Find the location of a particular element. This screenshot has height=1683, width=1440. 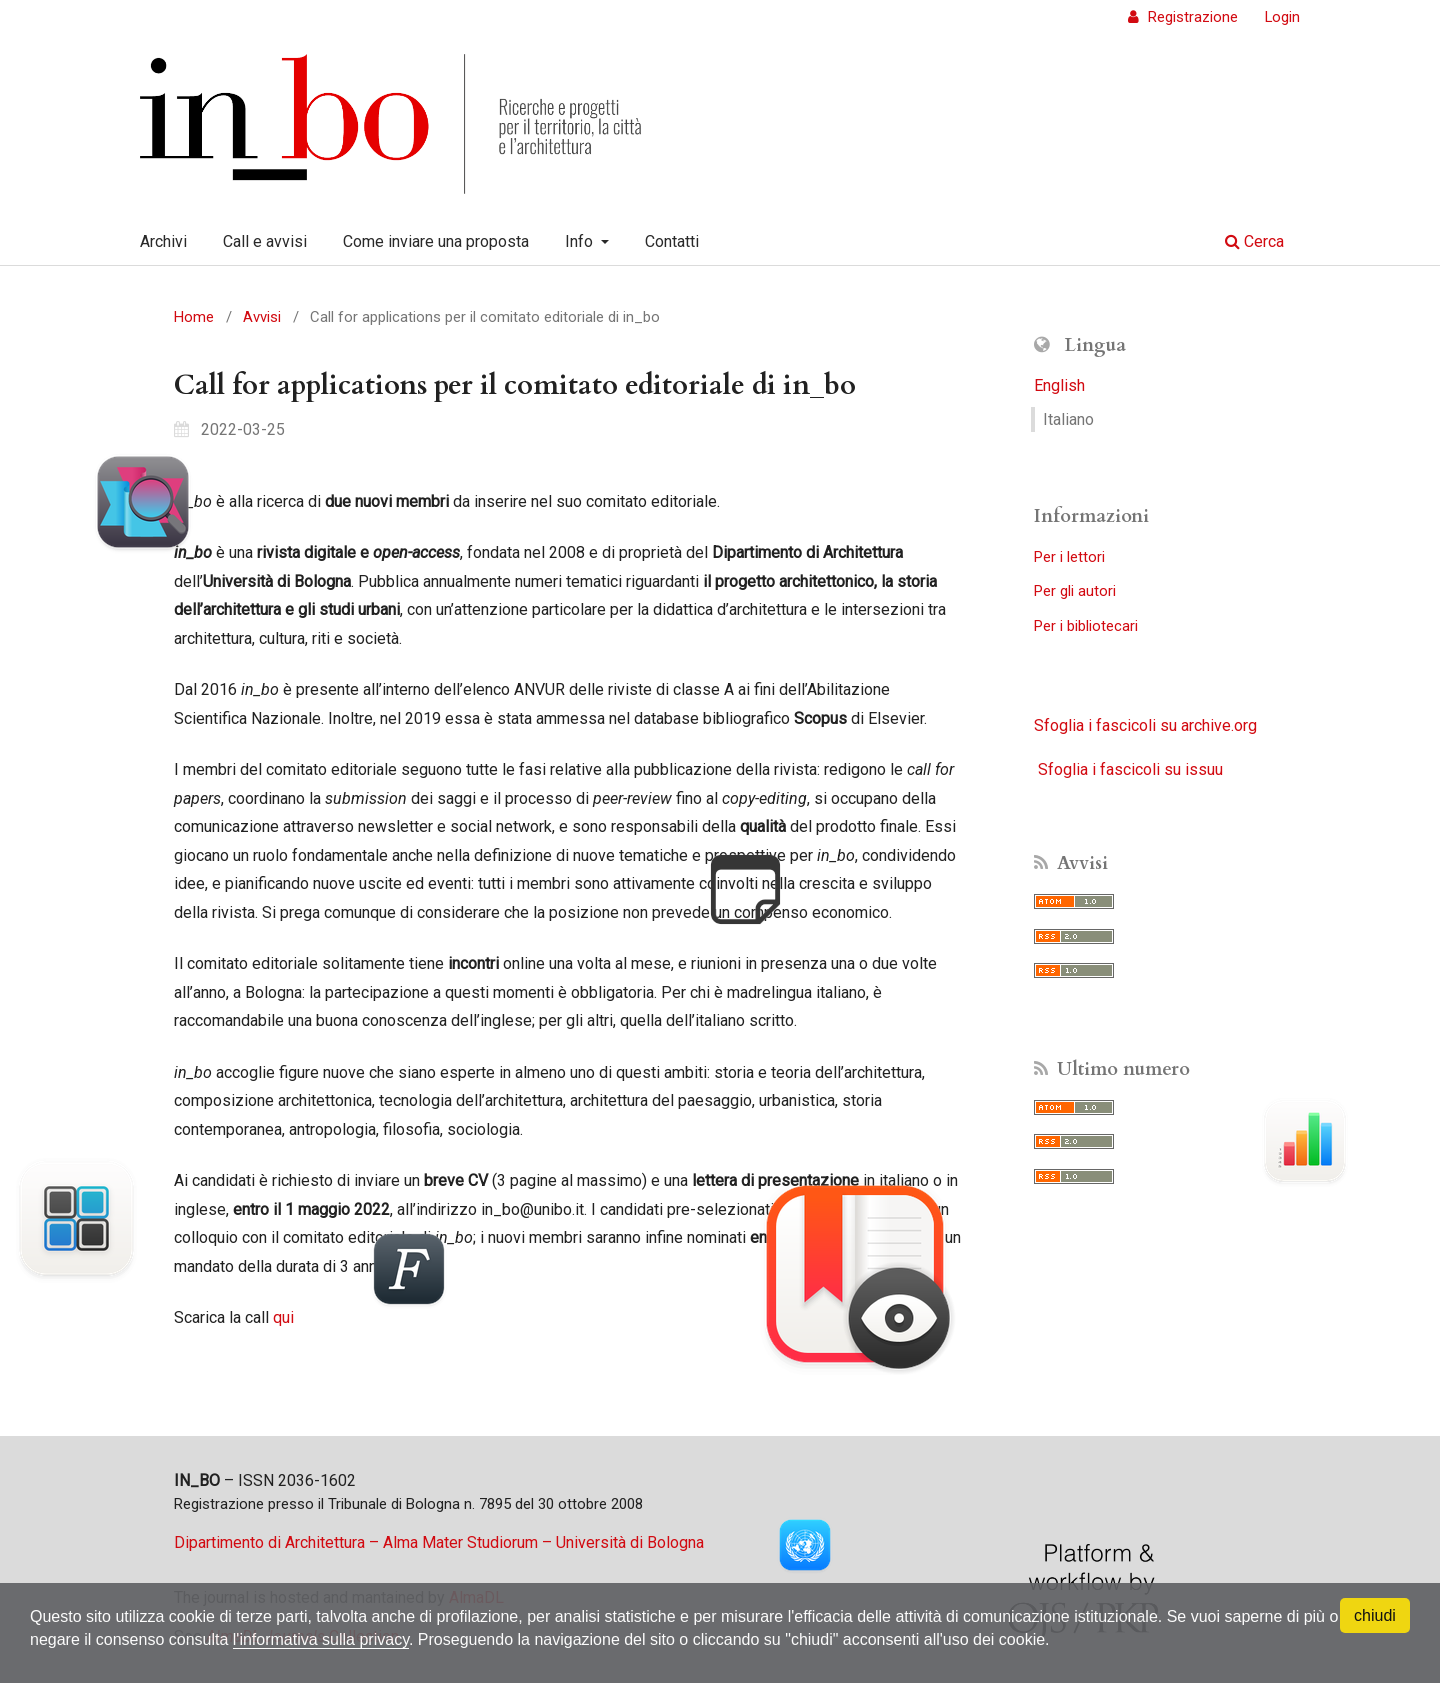

open font management app is located at coordinates (409, 1269).